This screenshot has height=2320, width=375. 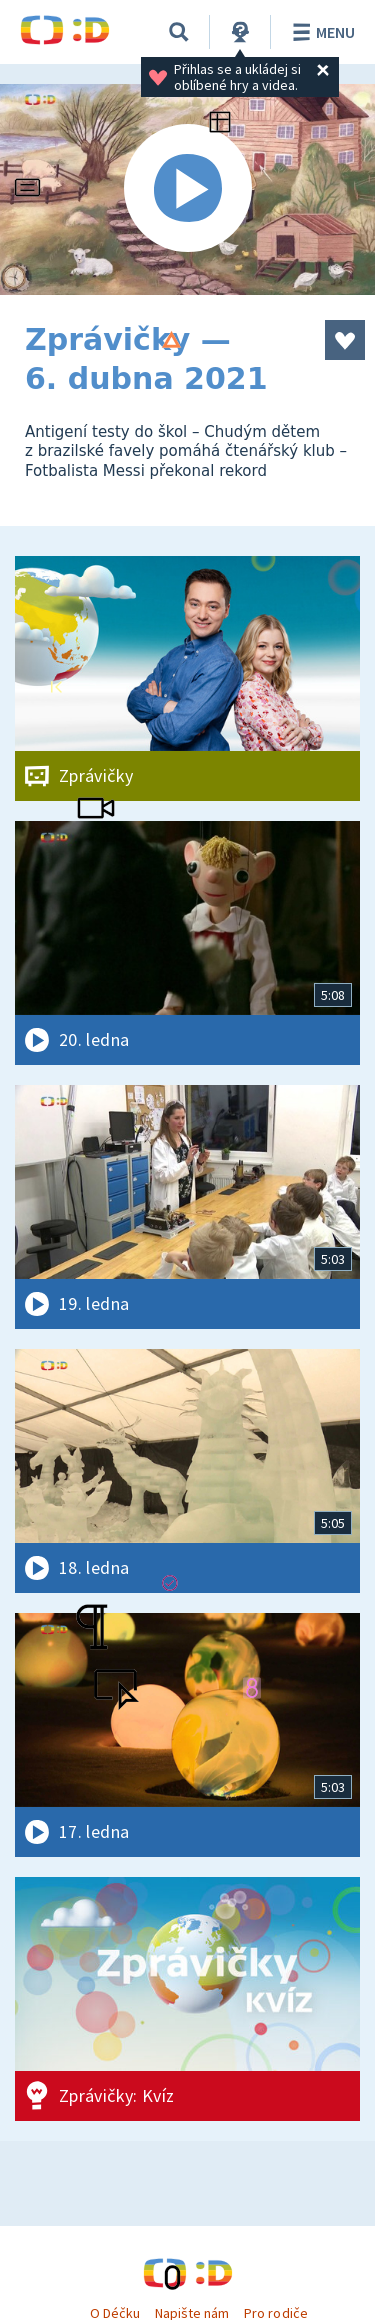 I want to click on start video recording, so click(x=96, y=808).